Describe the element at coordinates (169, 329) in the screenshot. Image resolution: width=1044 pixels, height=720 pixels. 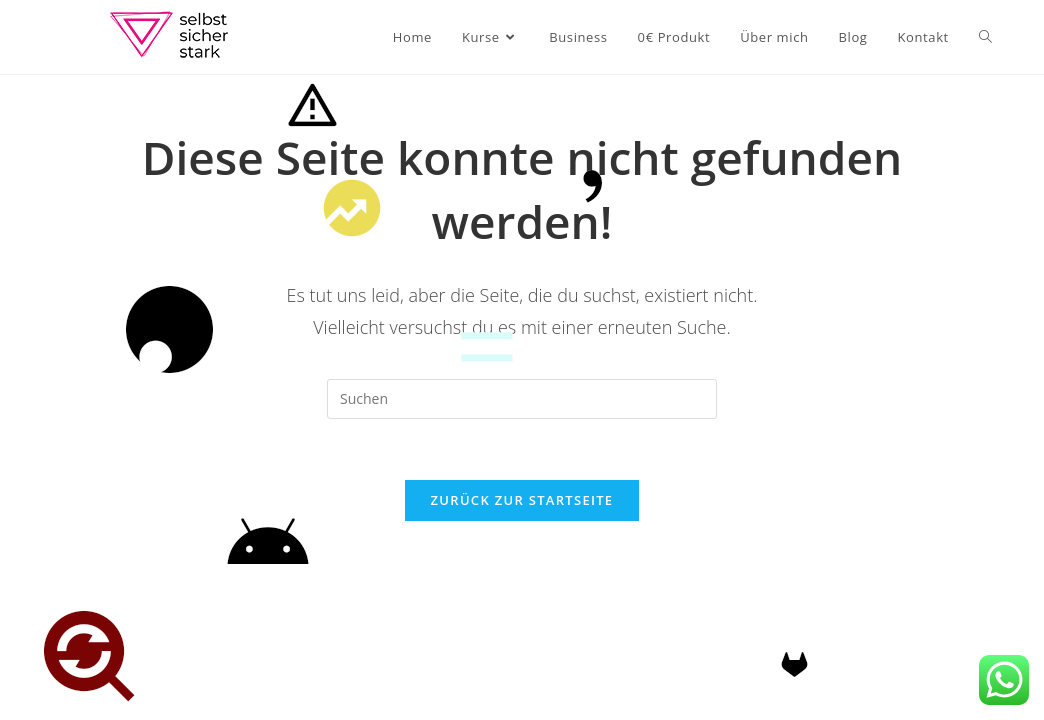
I see `shadow cloud gaming service logo` at that location.